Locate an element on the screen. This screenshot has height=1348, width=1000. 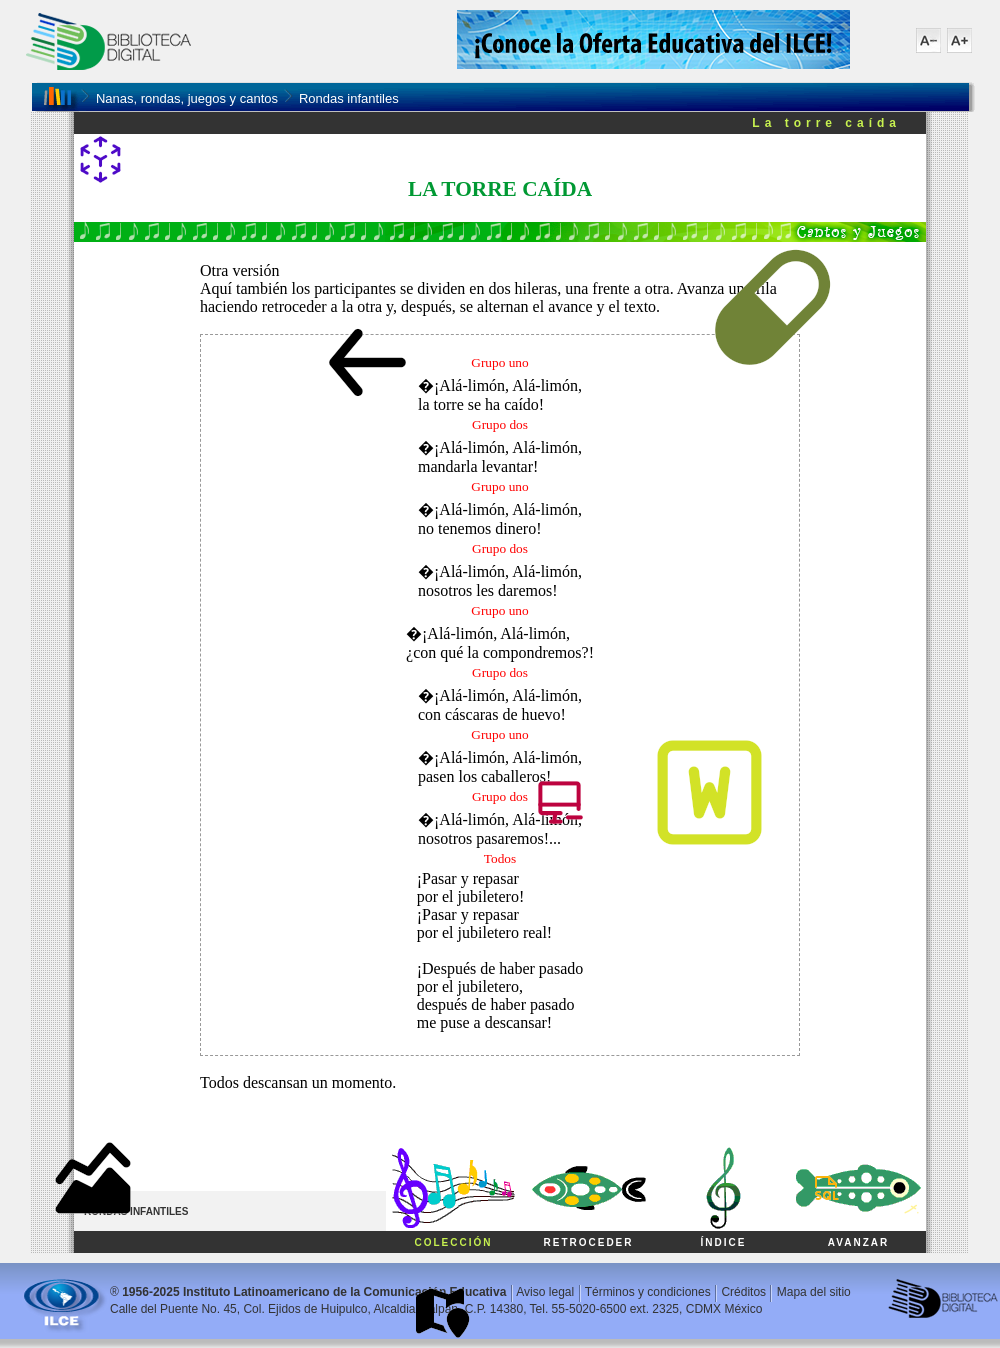
access medication reminders or health settings is located at coordinates (772, 307).